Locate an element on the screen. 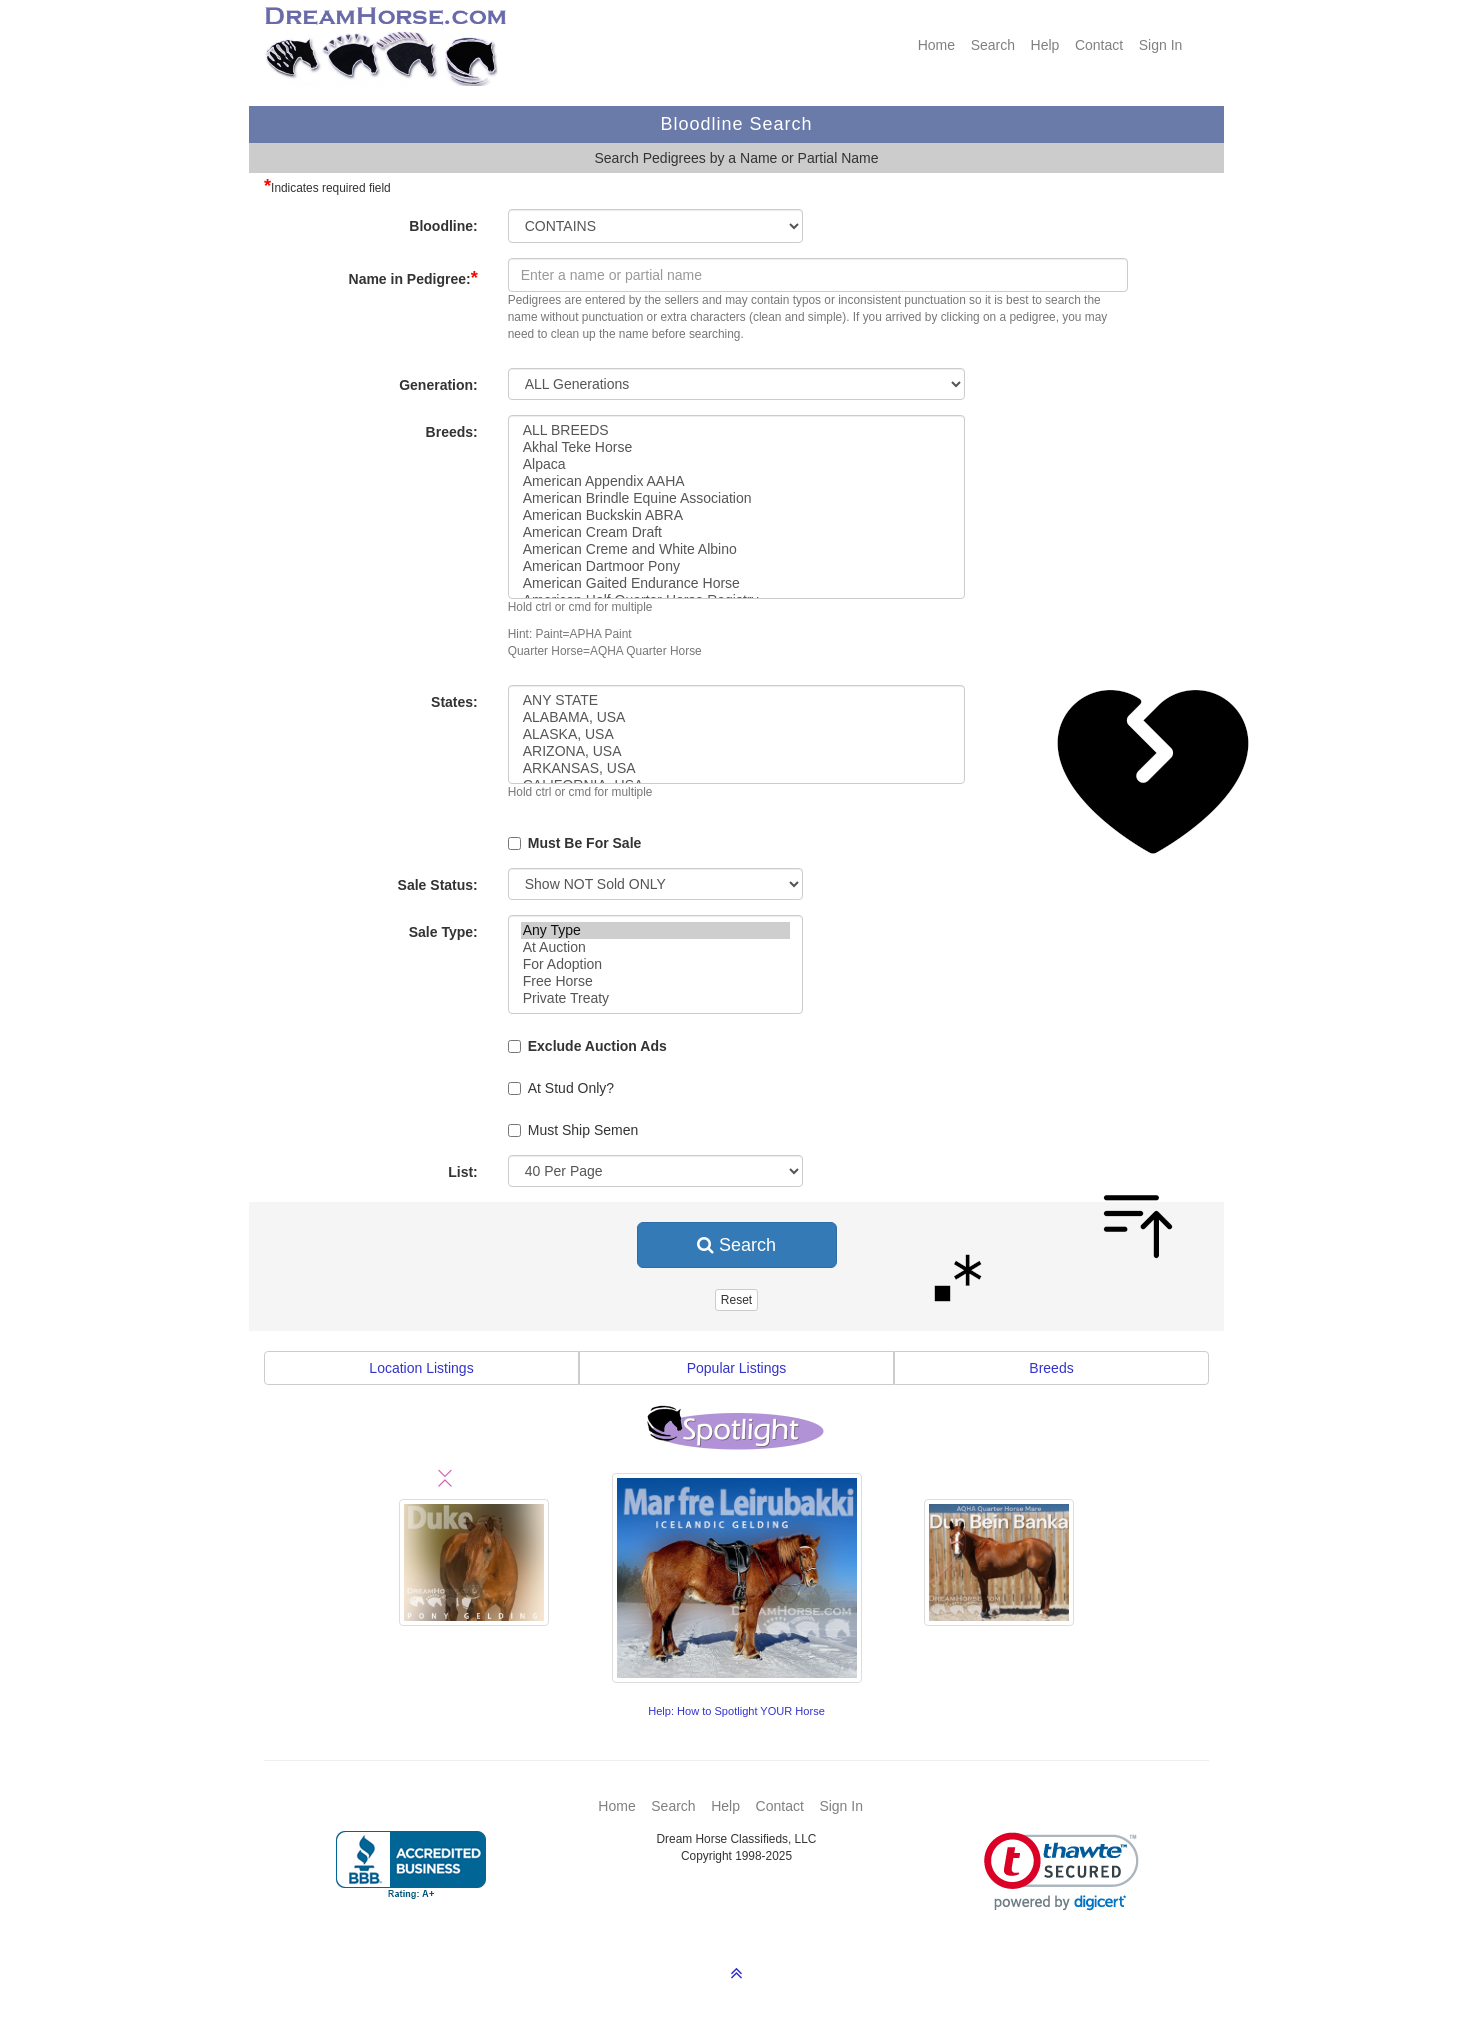 The height and width of the screenshot is (2018, 1473). toggle regular expression search mode is located at coordinates (958, 1278).